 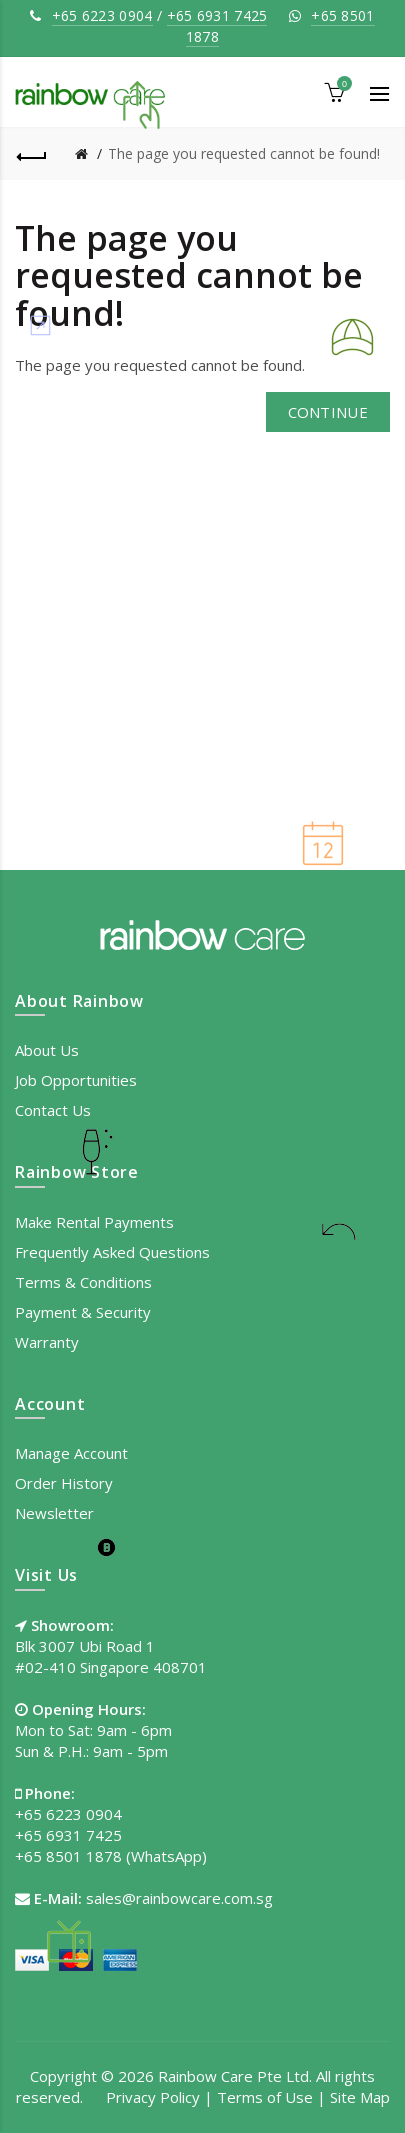 What do you see at coordinates (139, 105) in the screenshot?
I see `deposit or transfer funds` at bounding box center [139, 105].